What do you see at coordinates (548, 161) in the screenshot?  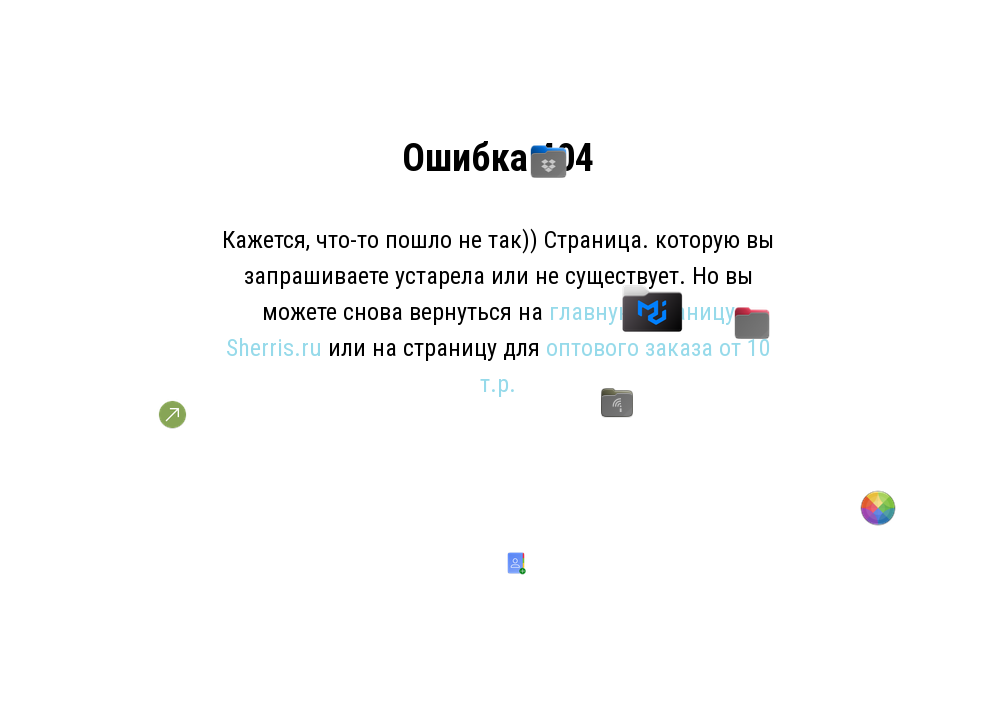 I see `open your Dropbox folder` at bounding box center [548, 161].